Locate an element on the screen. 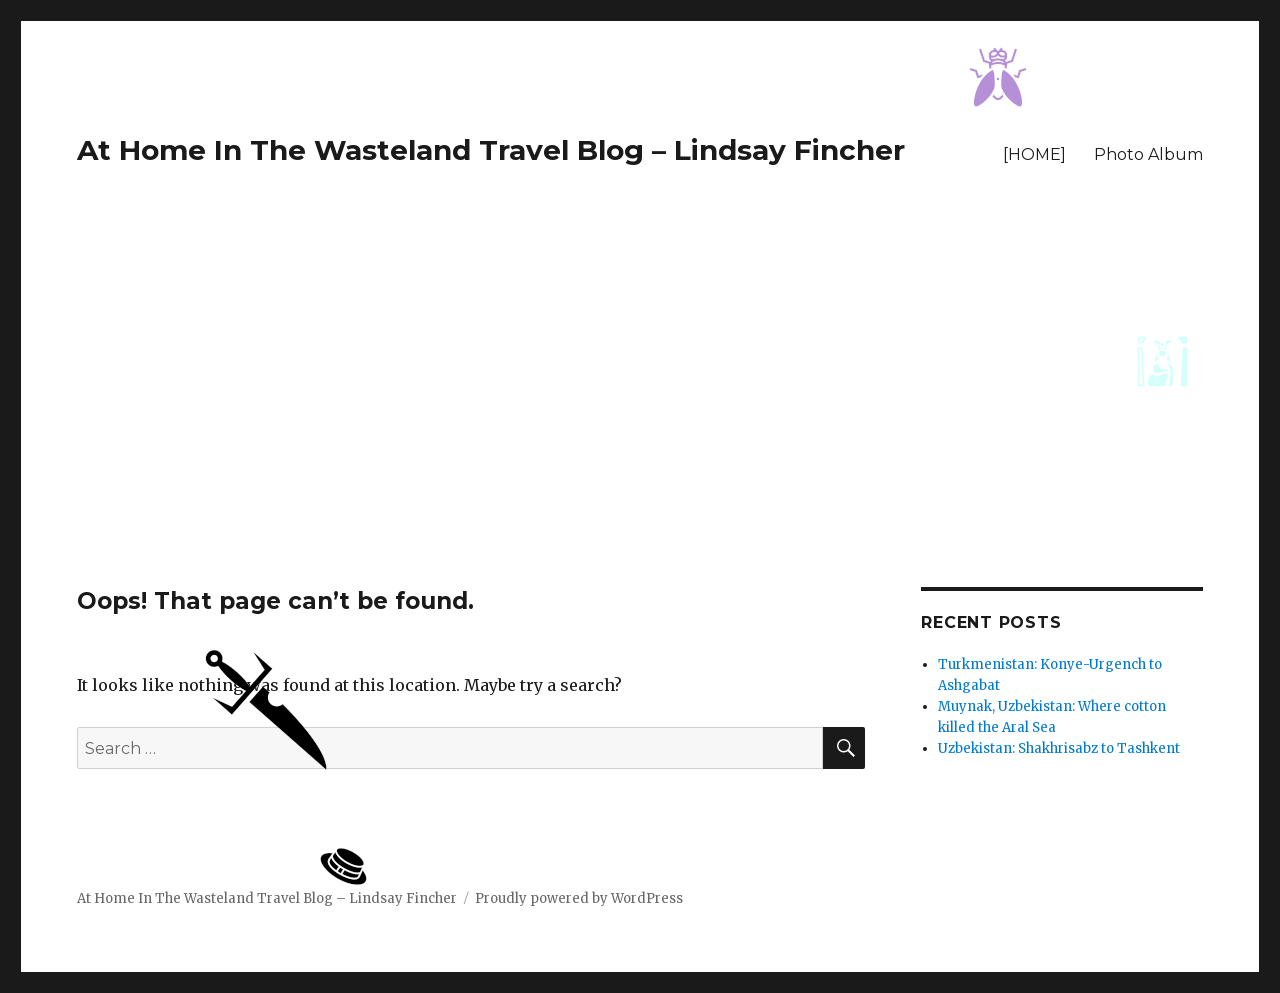 The image size is (1280, 993). the high priestess tarot card is located at coordinates (1162, 361).